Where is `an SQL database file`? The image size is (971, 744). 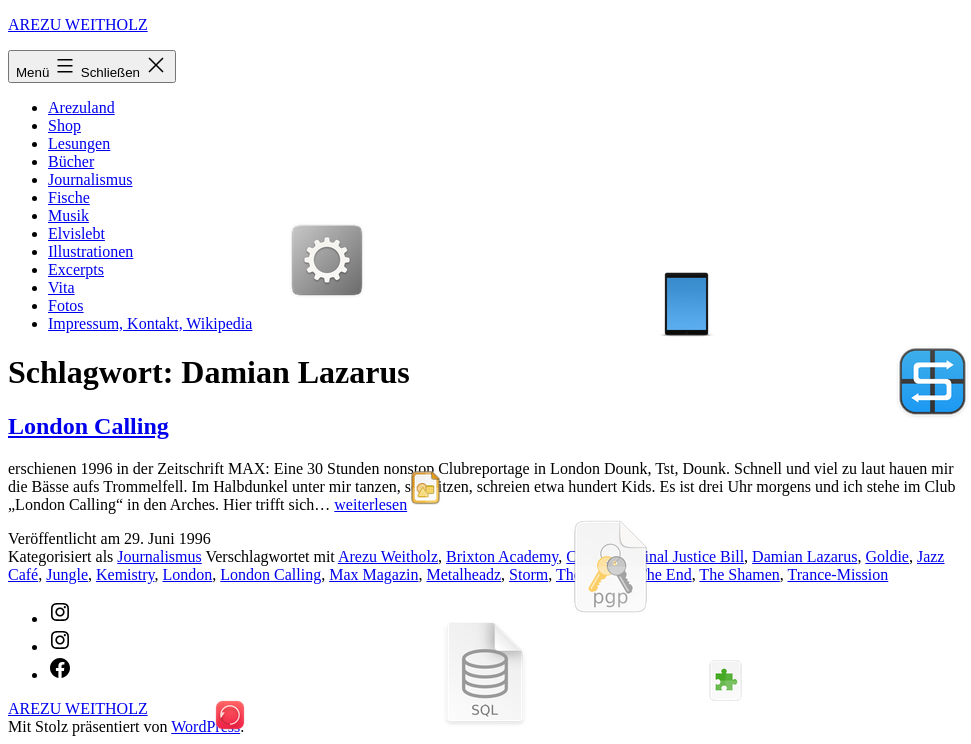 an SQL database file is located at coordinates (485, 674).